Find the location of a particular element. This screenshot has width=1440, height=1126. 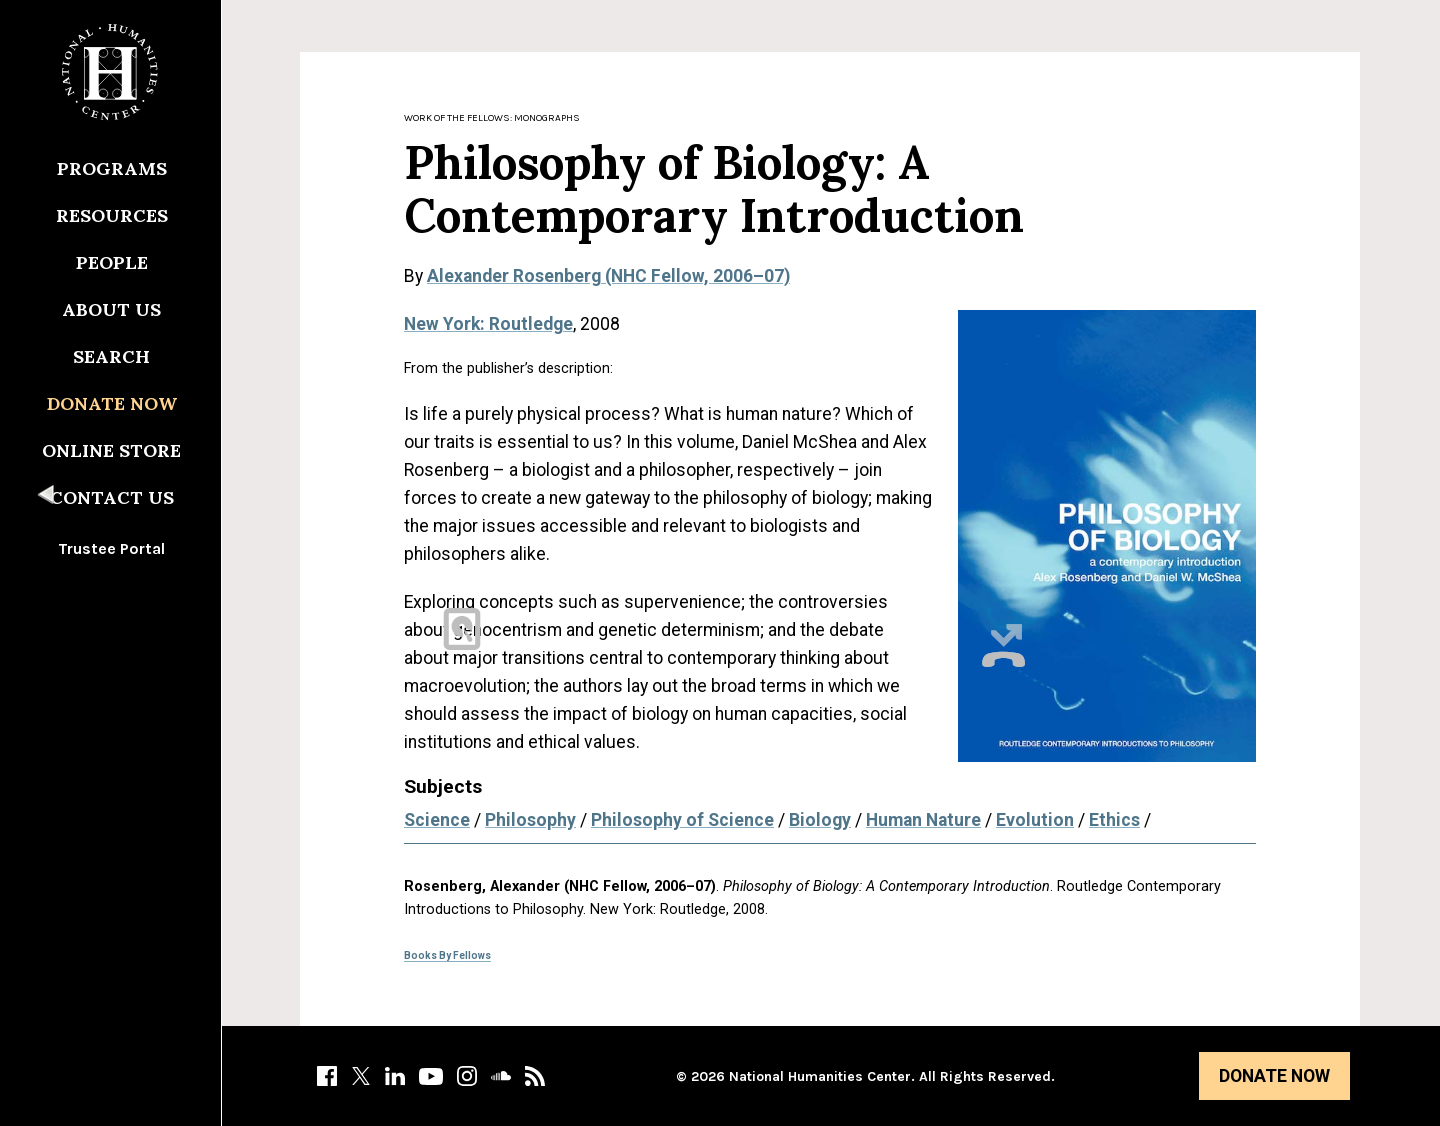

indicates a missed phone call is located at coordinates (1003, 642).